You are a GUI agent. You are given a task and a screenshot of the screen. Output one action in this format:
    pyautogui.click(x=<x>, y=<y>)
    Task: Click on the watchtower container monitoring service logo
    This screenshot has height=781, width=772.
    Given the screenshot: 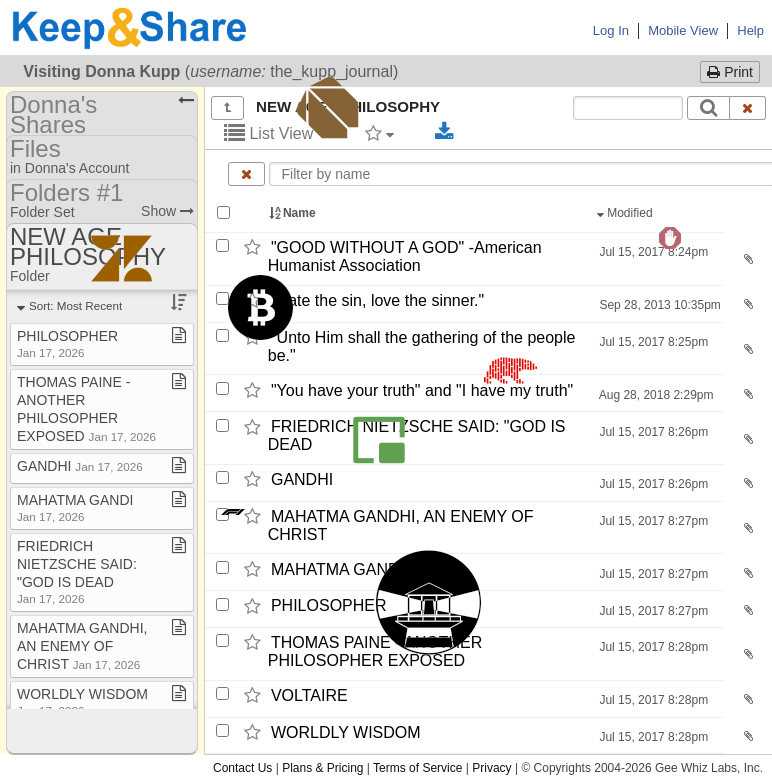 What is the action you would take?
    pyautogui.click(x=428, y=602)
    